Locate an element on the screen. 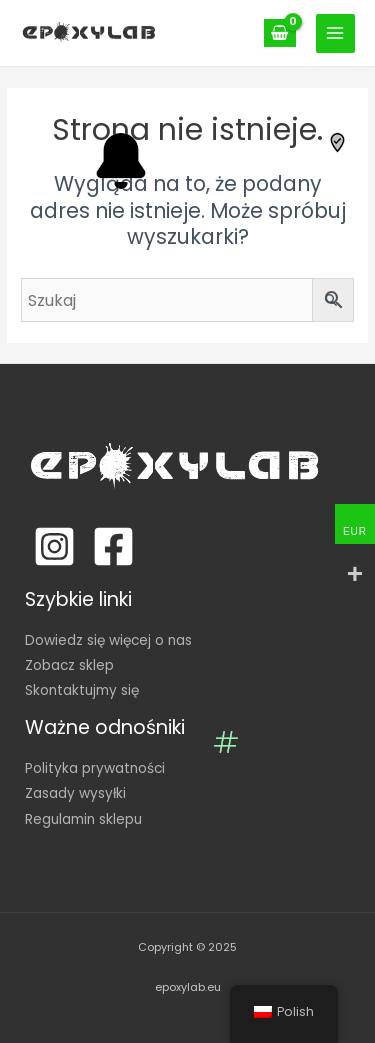 Image resolution: width=375 pixels, height=1043 pixels. view notifications is located at coordinates (121, 161).